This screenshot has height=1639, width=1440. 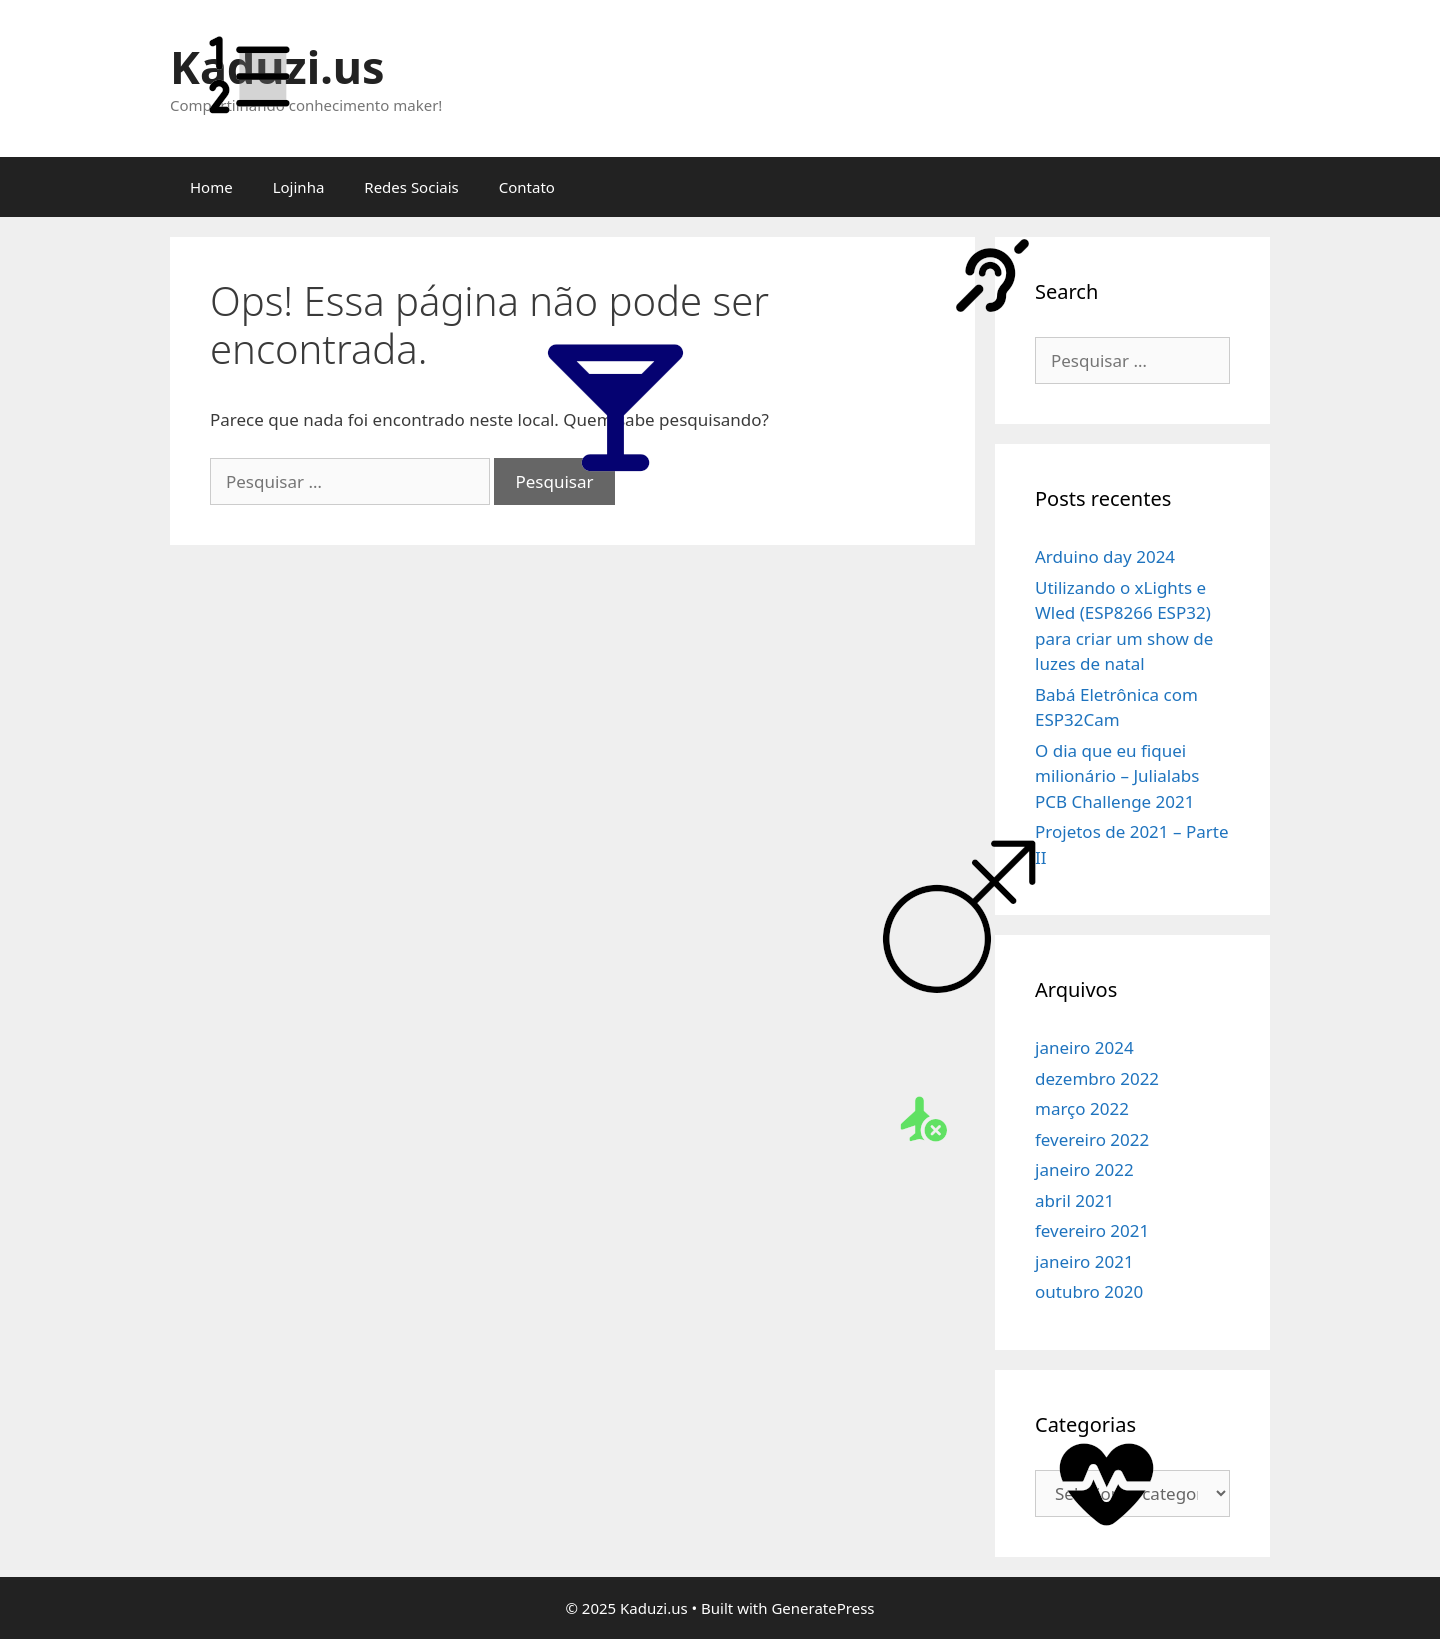 What do you see at coordinates (922, 1119) in the screenshot?
I see `cancel flight booking` at bounding box center [922, 1119].